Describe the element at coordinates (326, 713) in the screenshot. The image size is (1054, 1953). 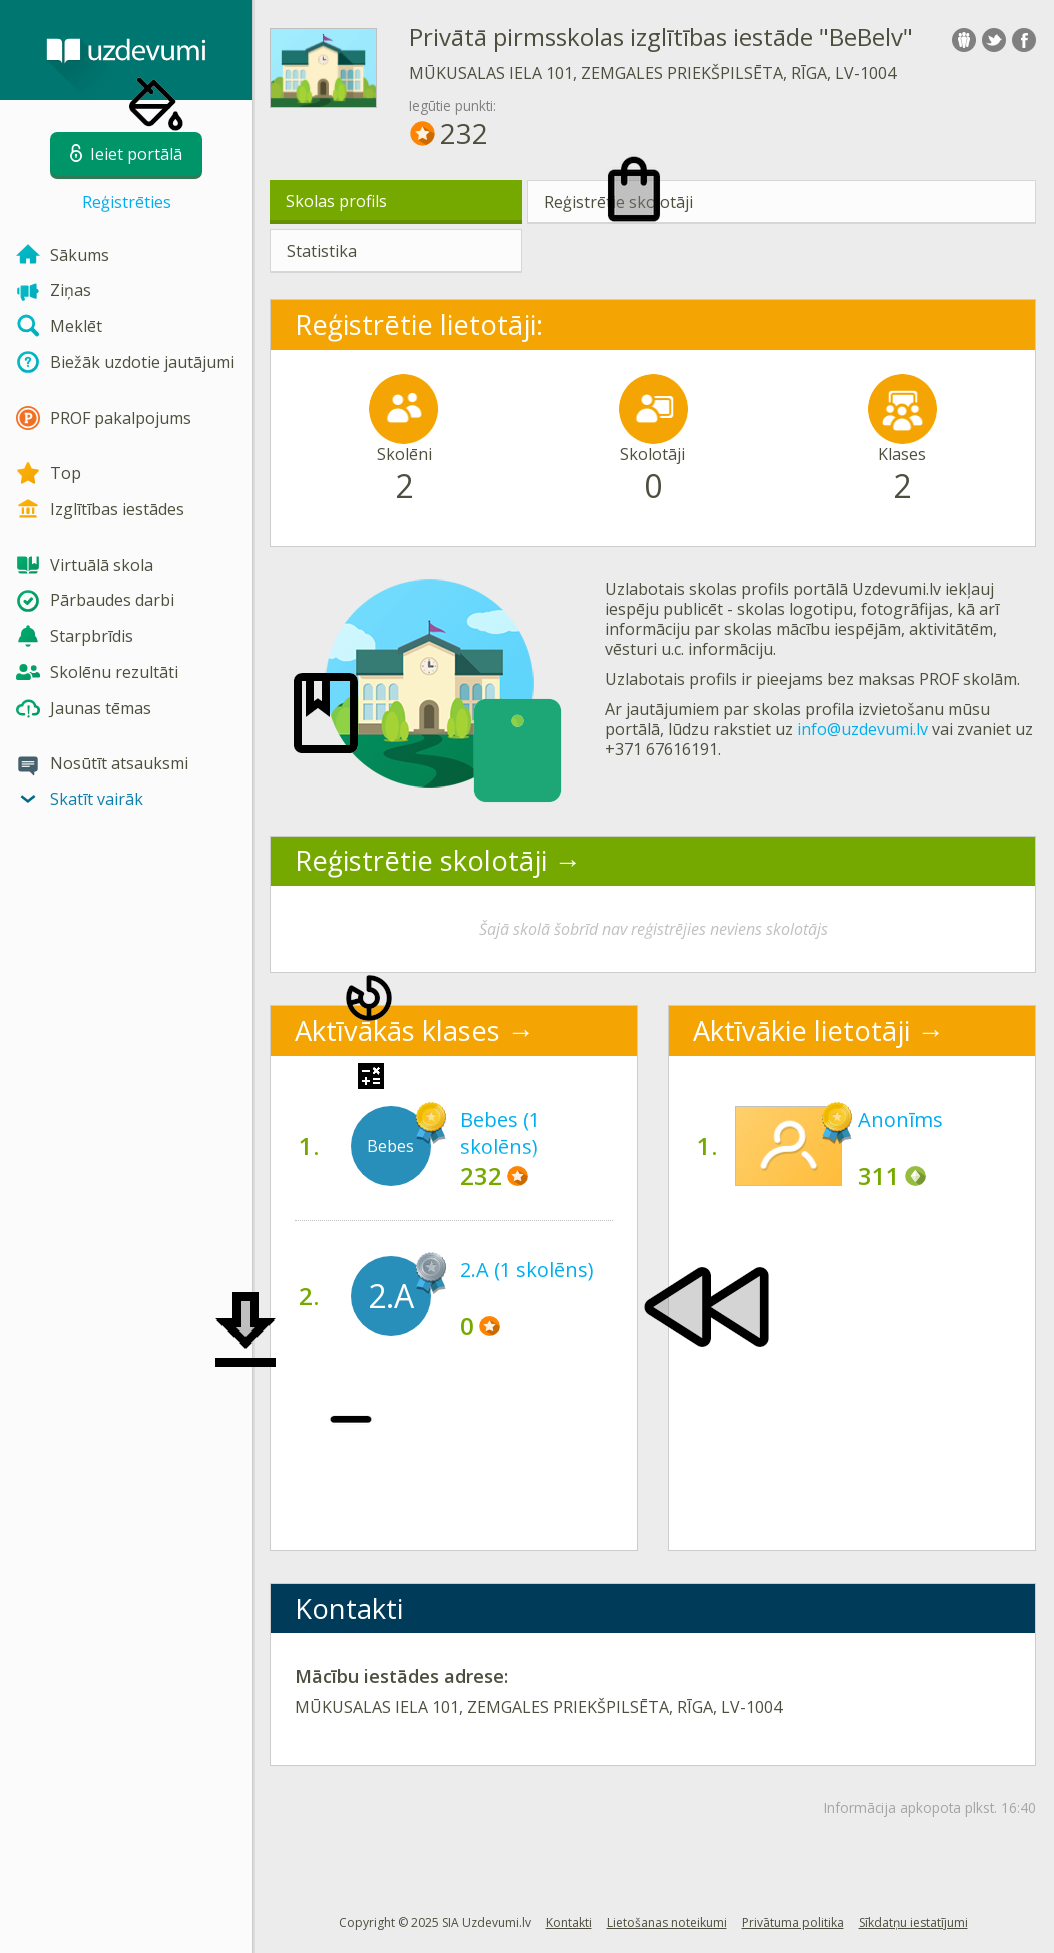
I see `access your classes or courses` at that location.